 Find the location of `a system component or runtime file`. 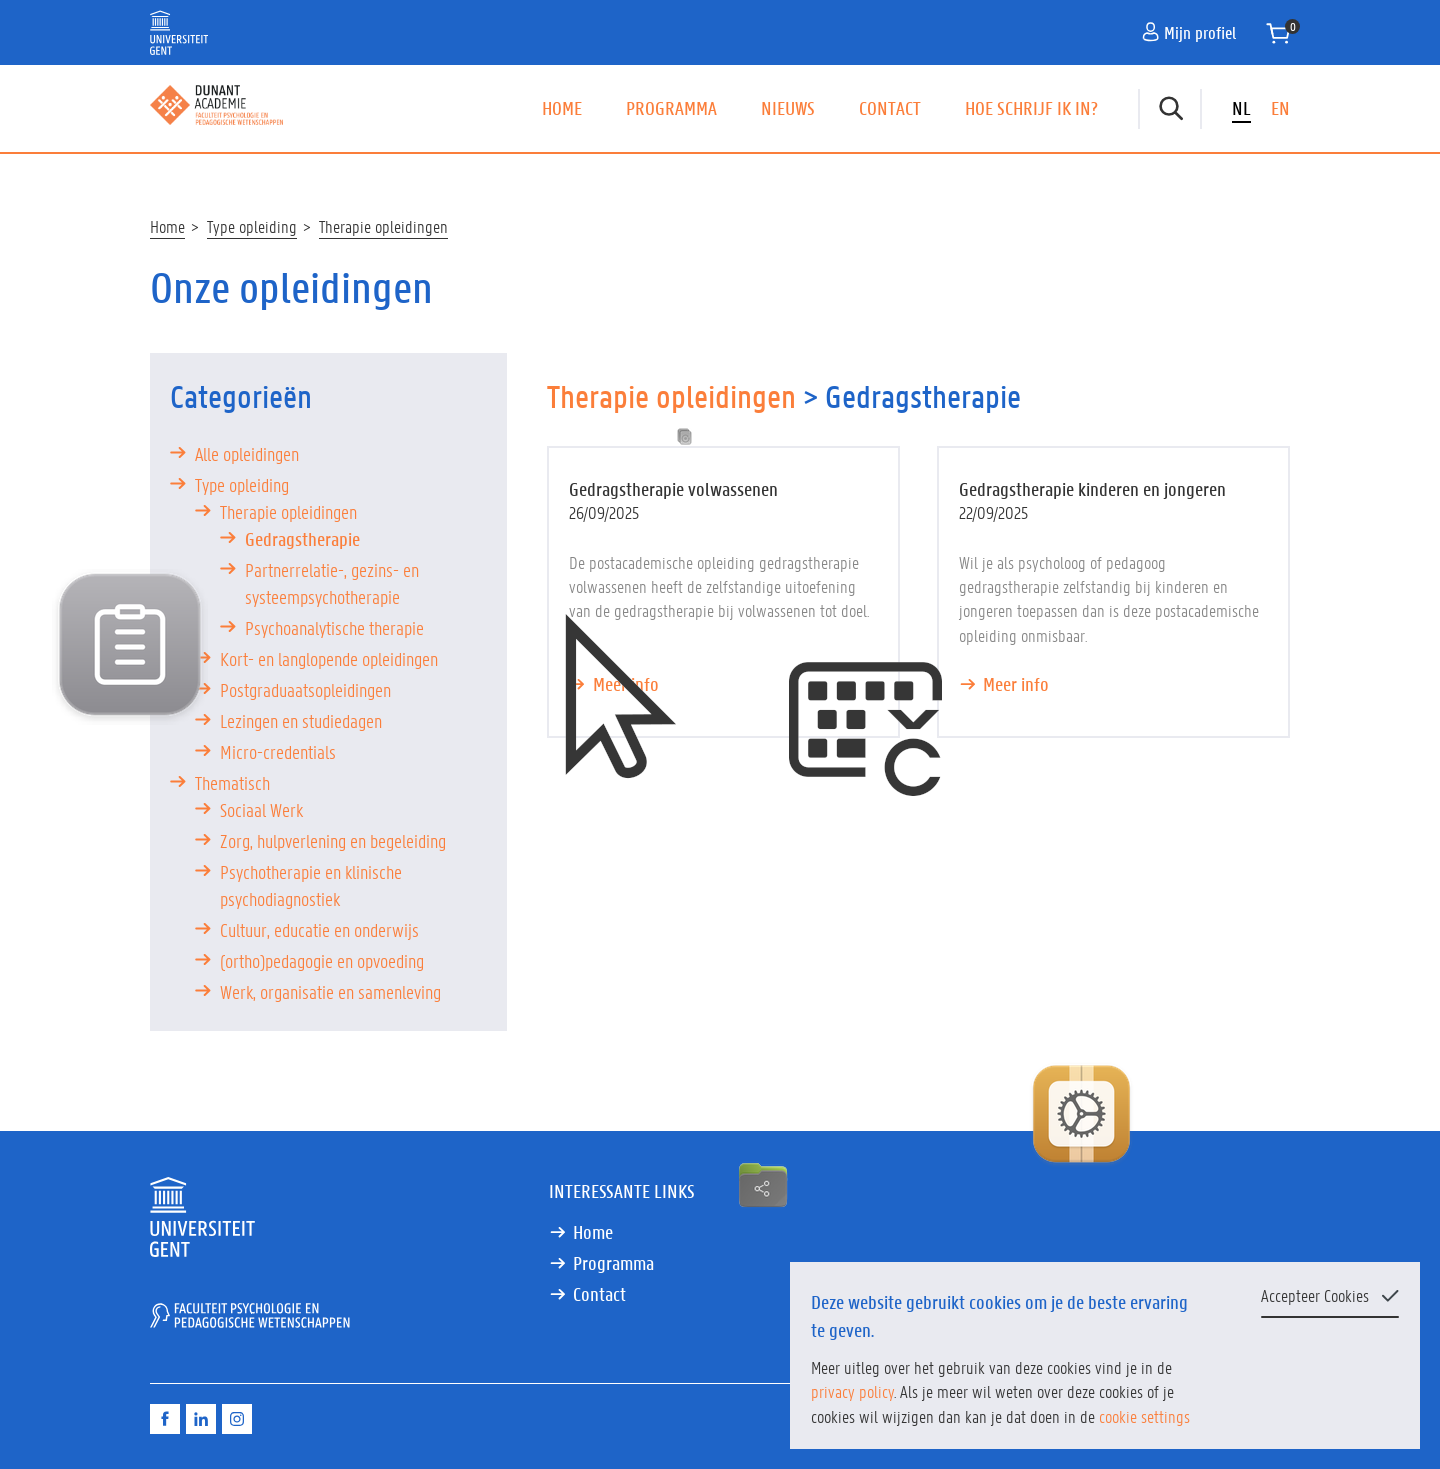

a system component or runtime file is located at coordinates (1081, 1115).